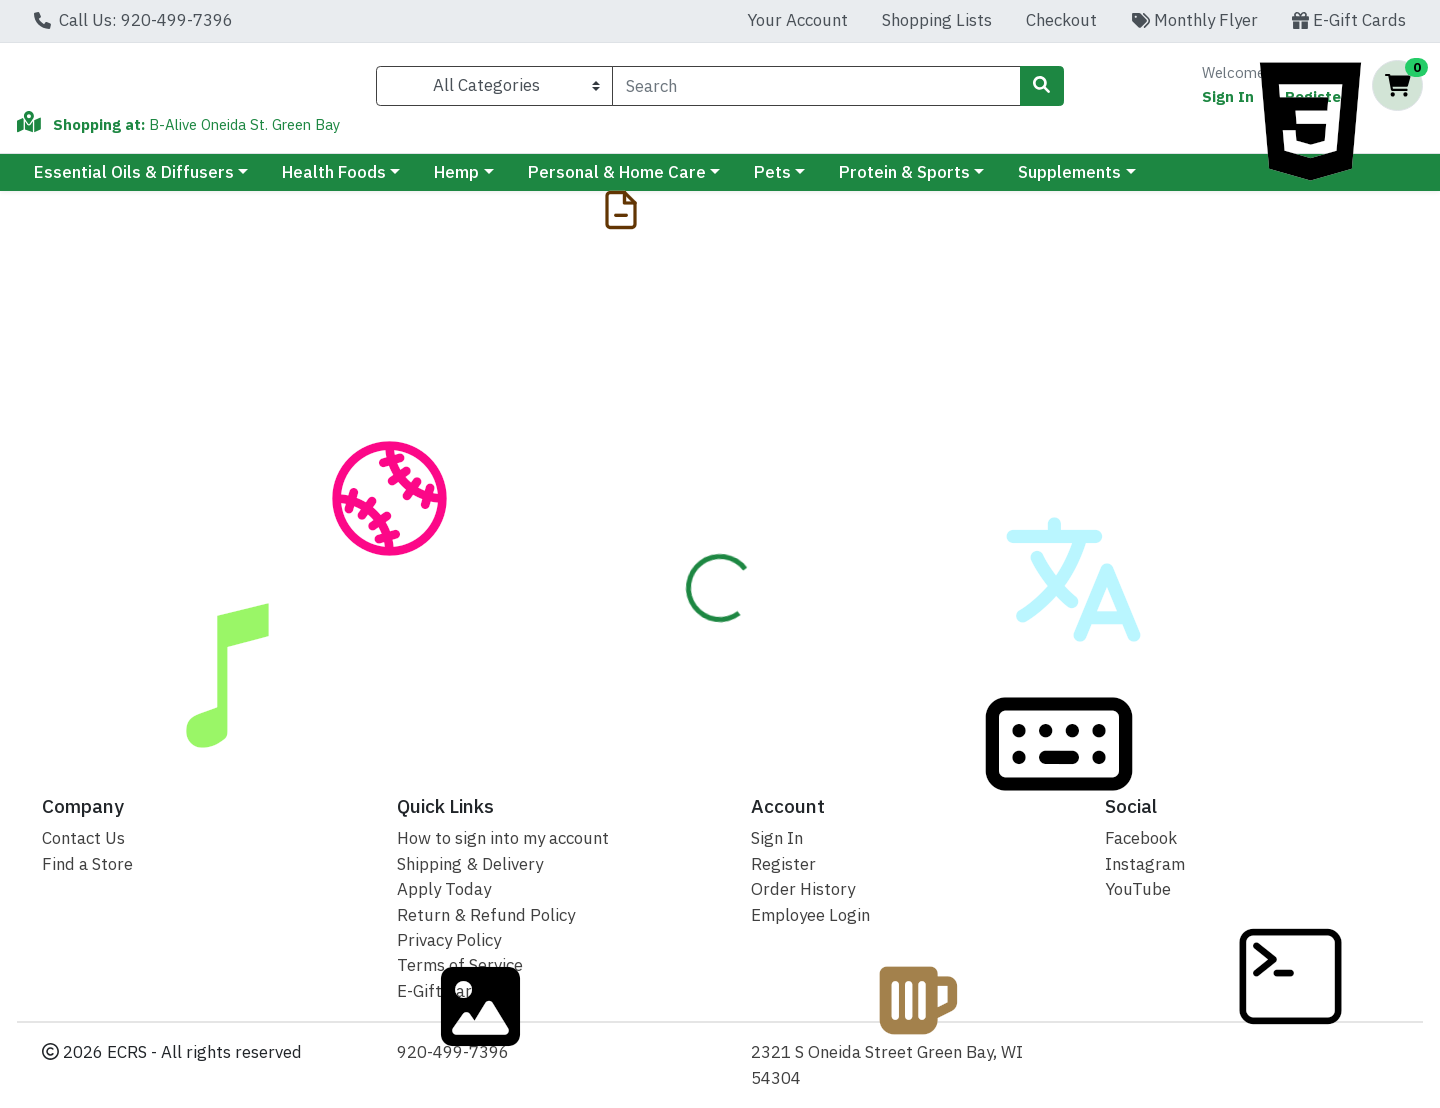 The image size is (1440, 1108). I want to click on change language settings, so click(1073, 579).